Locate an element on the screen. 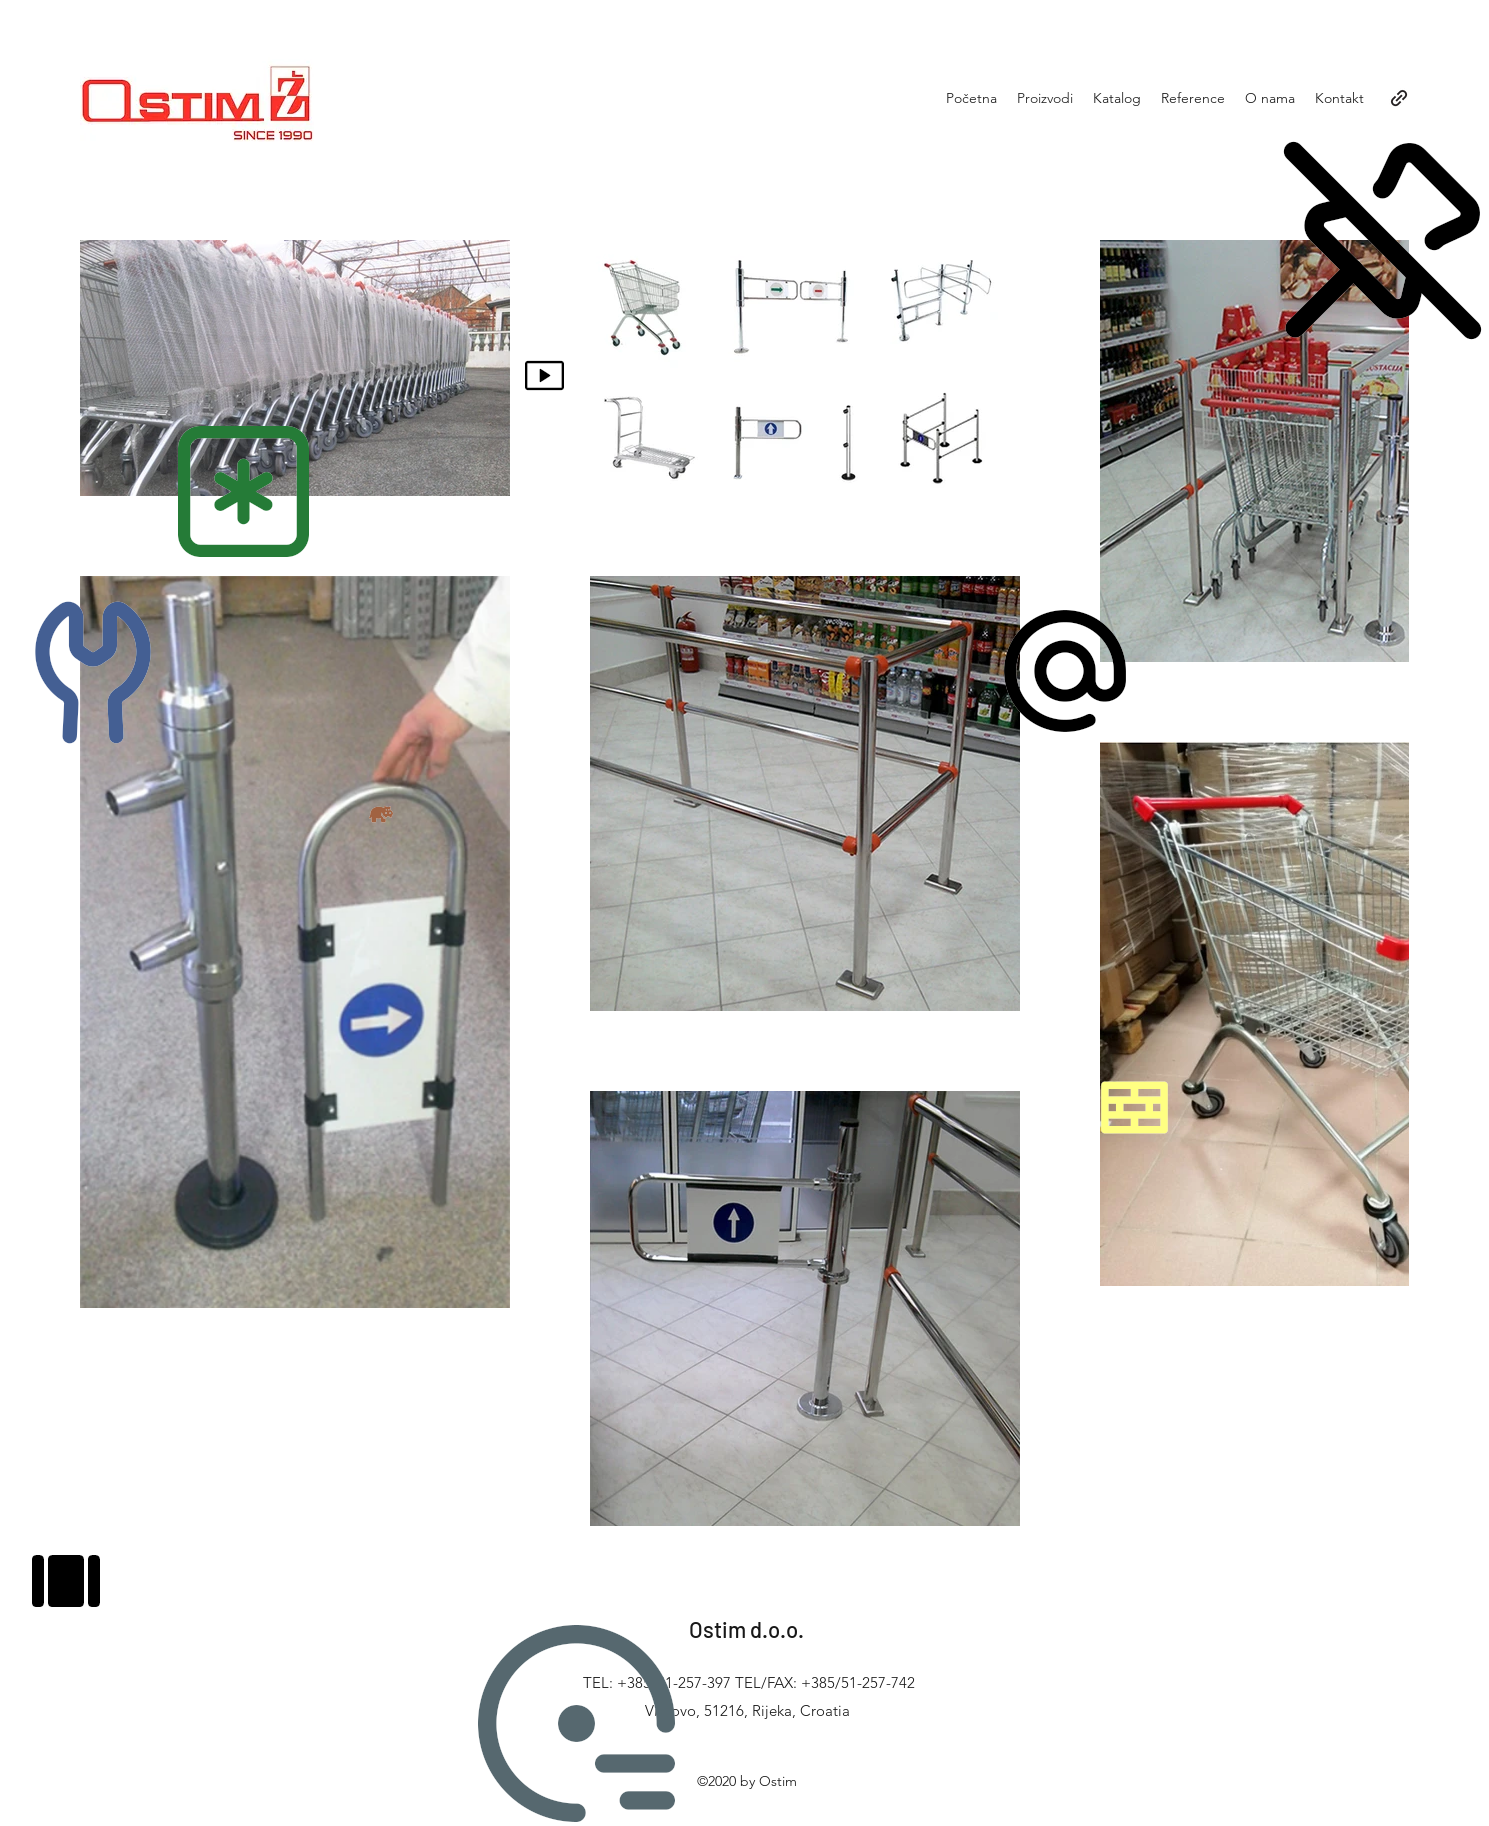 This screenshot has height=1826, width=1489. switch to array or column view layout is located at coordinates (64, 1583).